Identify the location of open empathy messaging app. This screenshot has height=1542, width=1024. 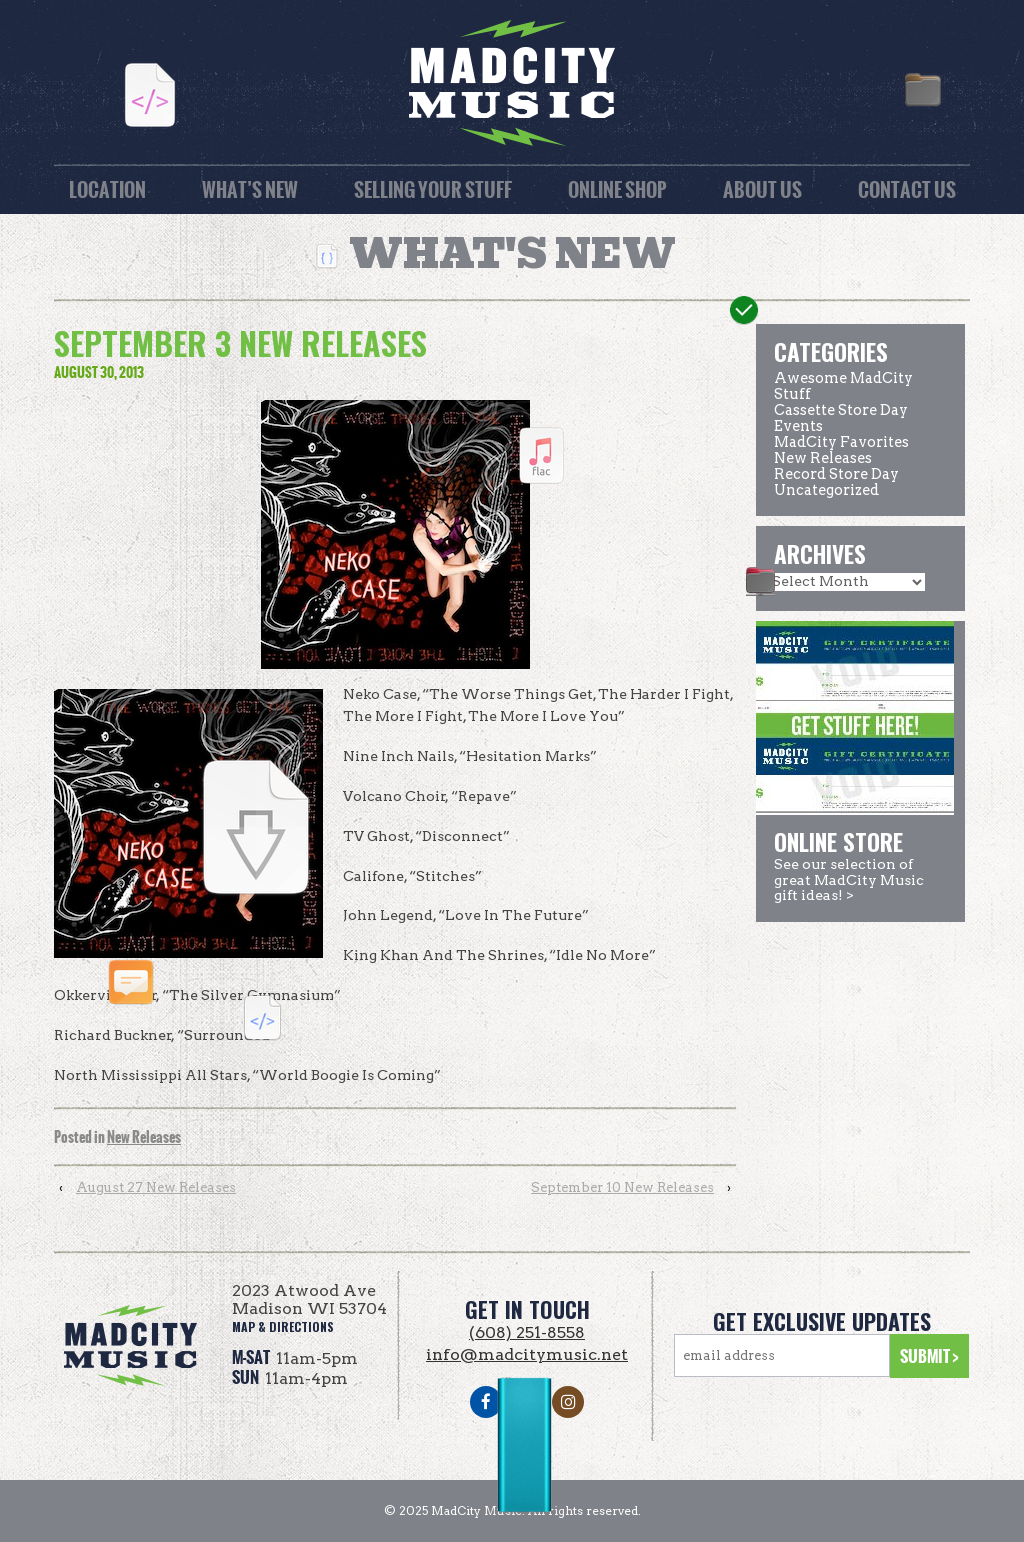
(131, 982).